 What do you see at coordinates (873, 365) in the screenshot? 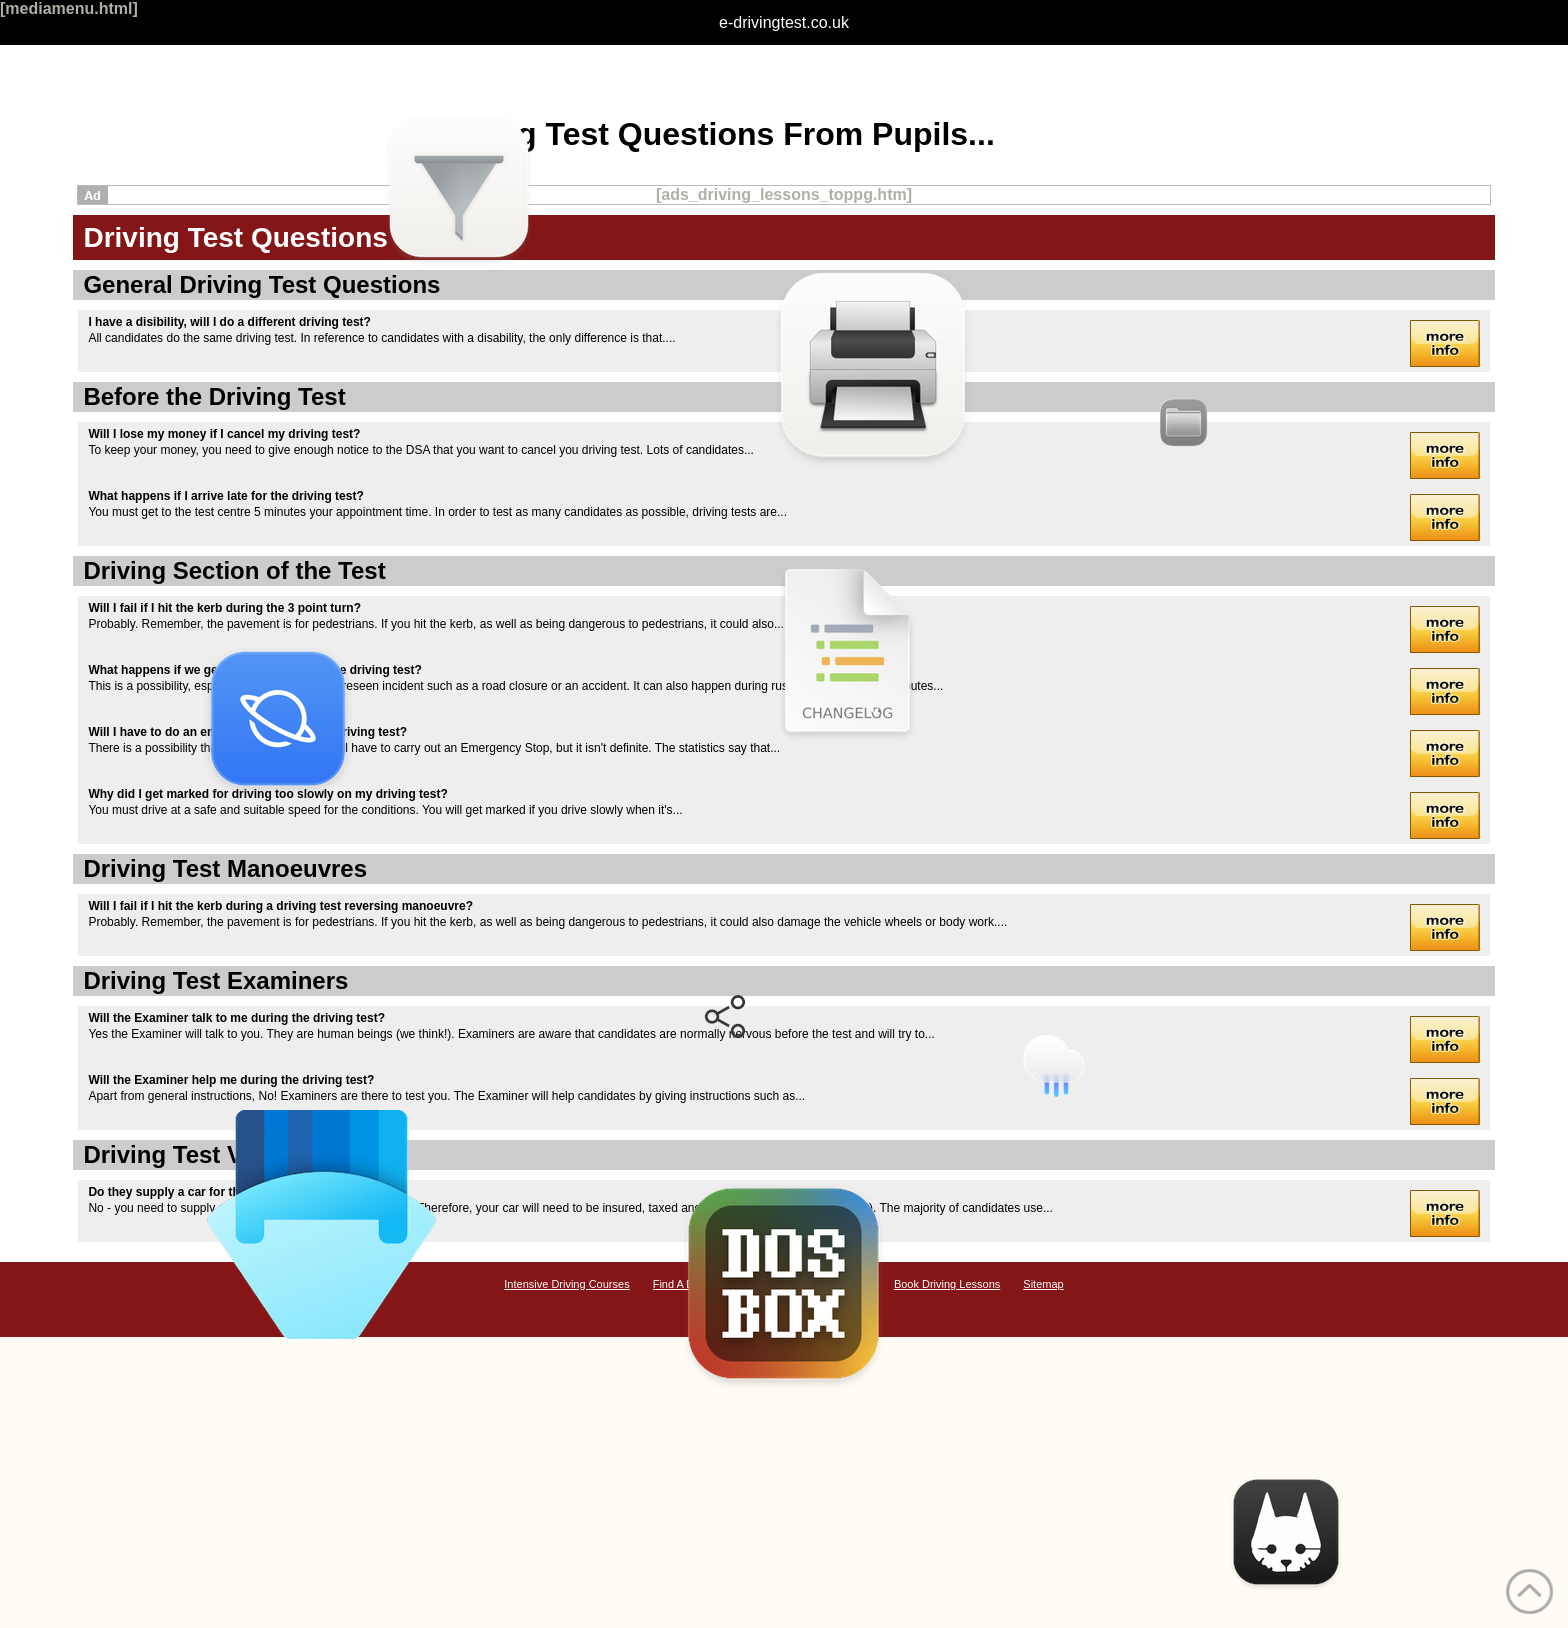
I see `open printer settings and preferences` at bounding box center [873, 365].